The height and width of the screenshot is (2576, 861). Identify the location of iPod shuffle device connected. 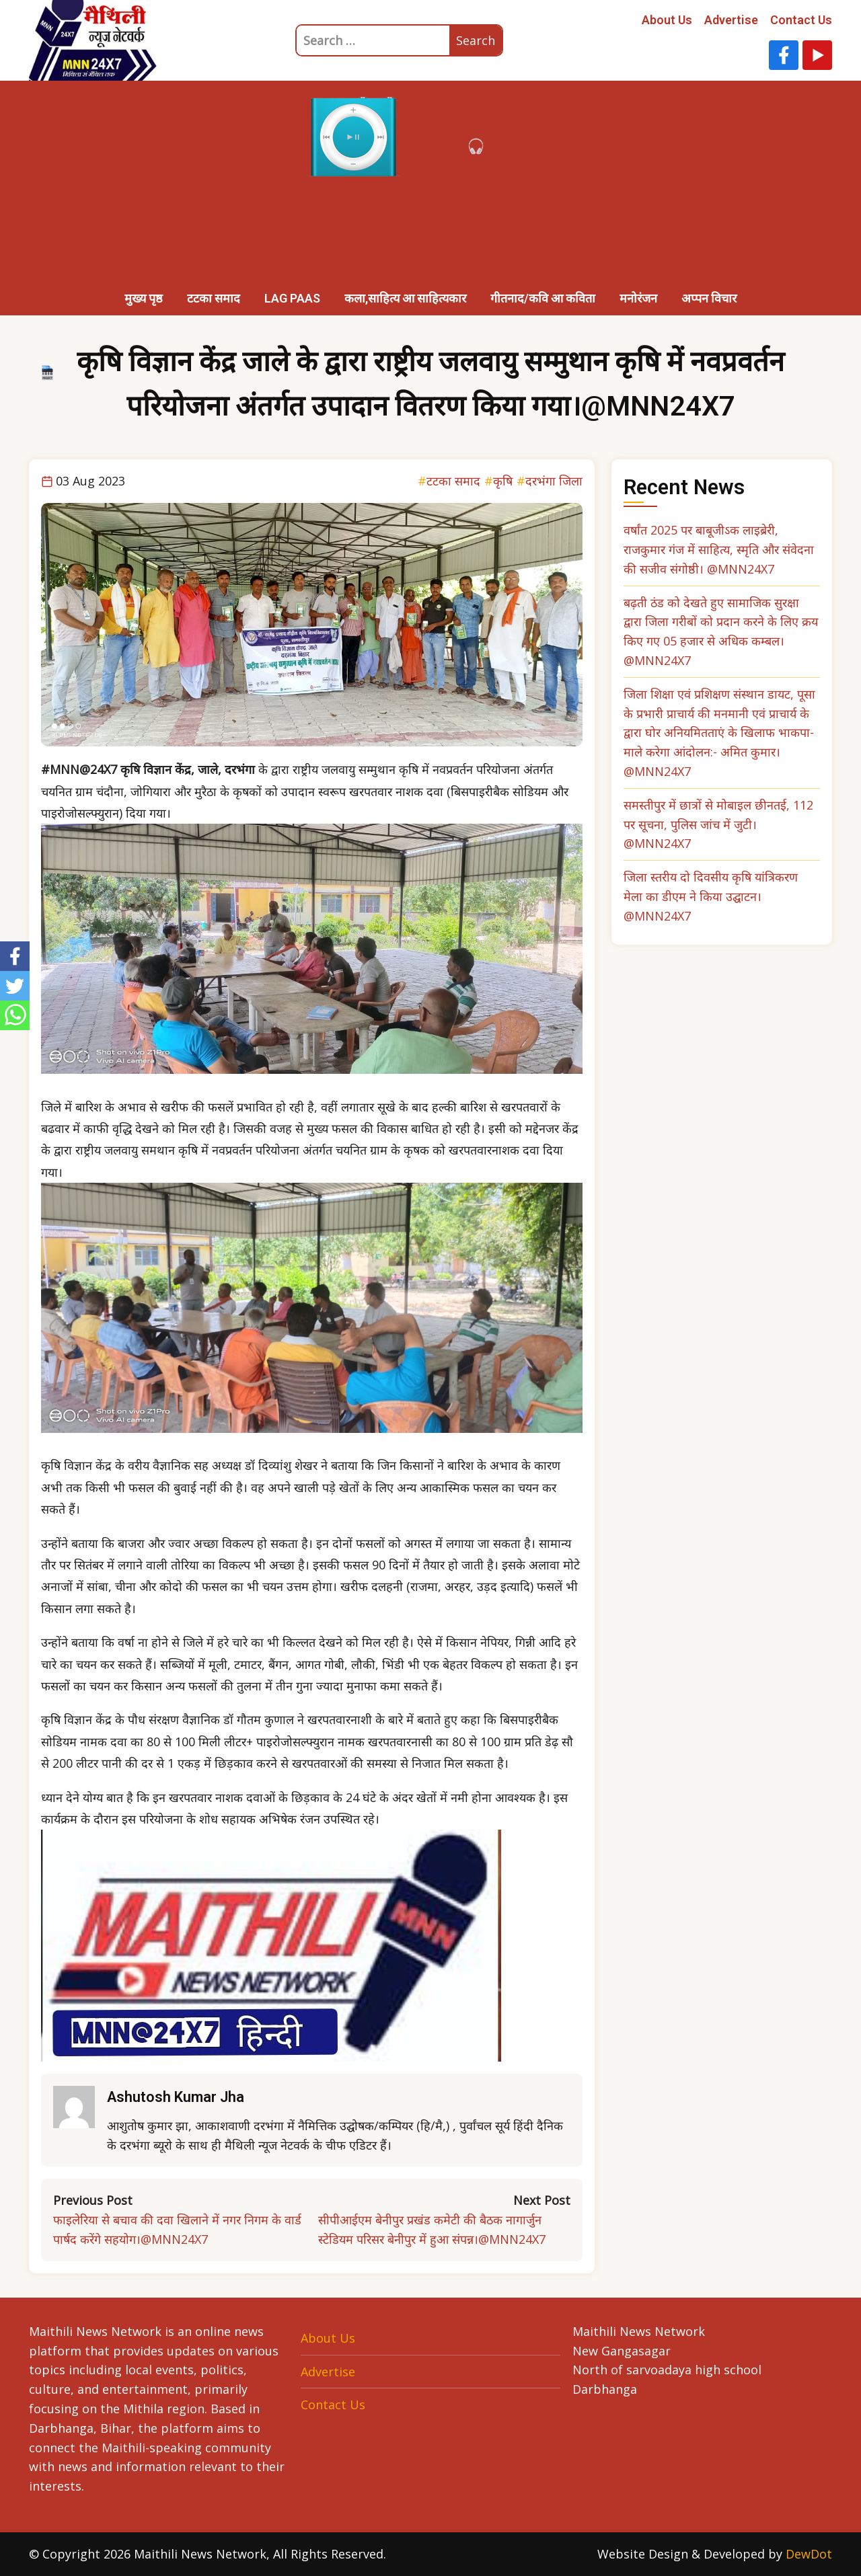
(353, 136).